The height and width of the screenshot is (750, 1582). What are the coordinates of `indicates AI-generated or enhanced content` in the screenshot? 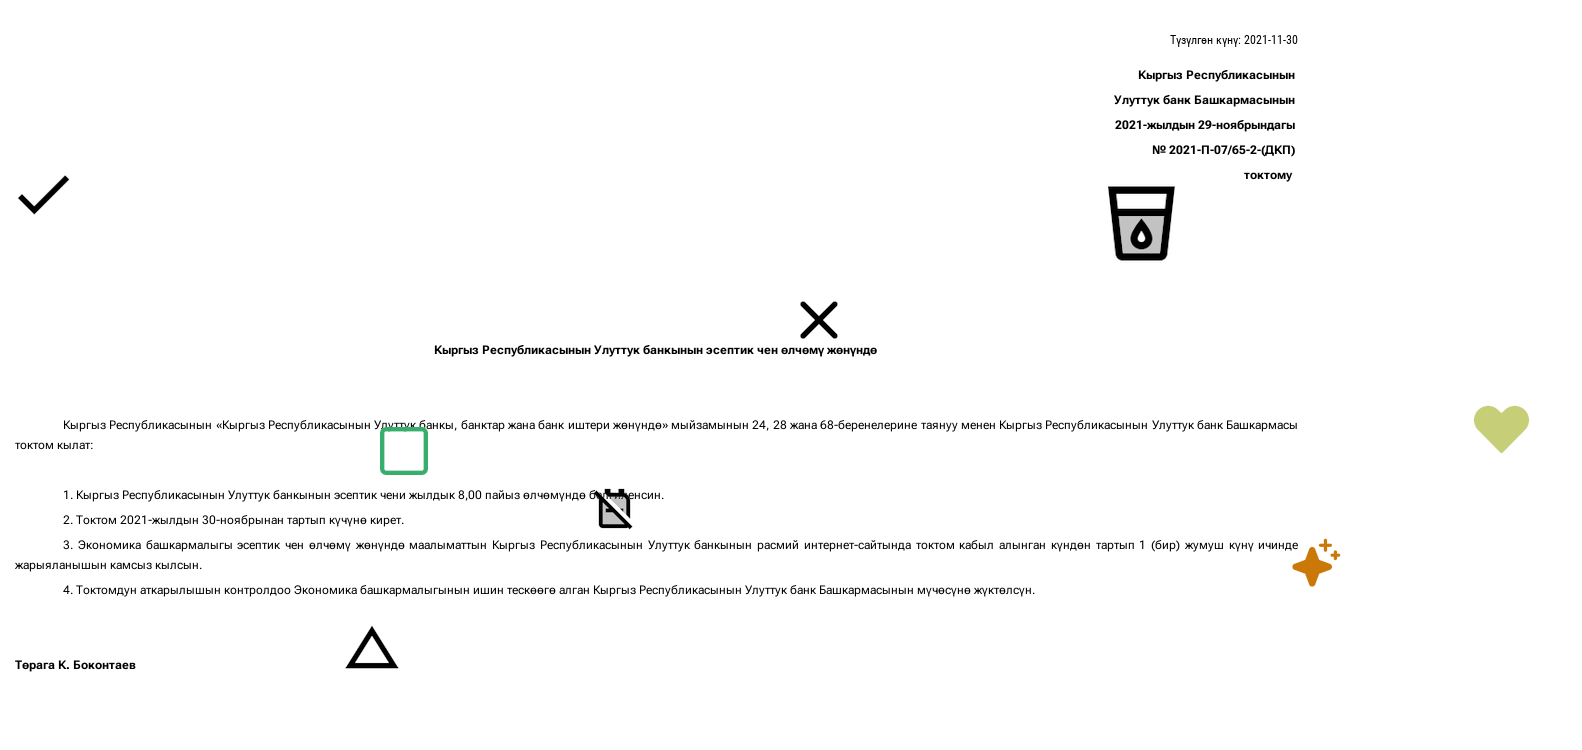 It's located at (1315, 563).